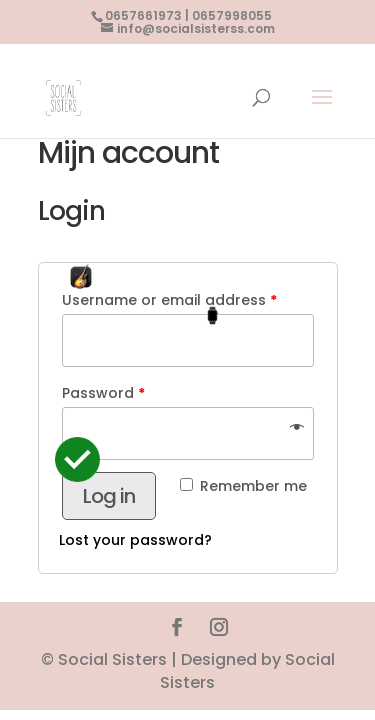 Image resolution: width=375 pixels, height=720 pixels. I want to click on access your iMovie media library, so click(273, 522).